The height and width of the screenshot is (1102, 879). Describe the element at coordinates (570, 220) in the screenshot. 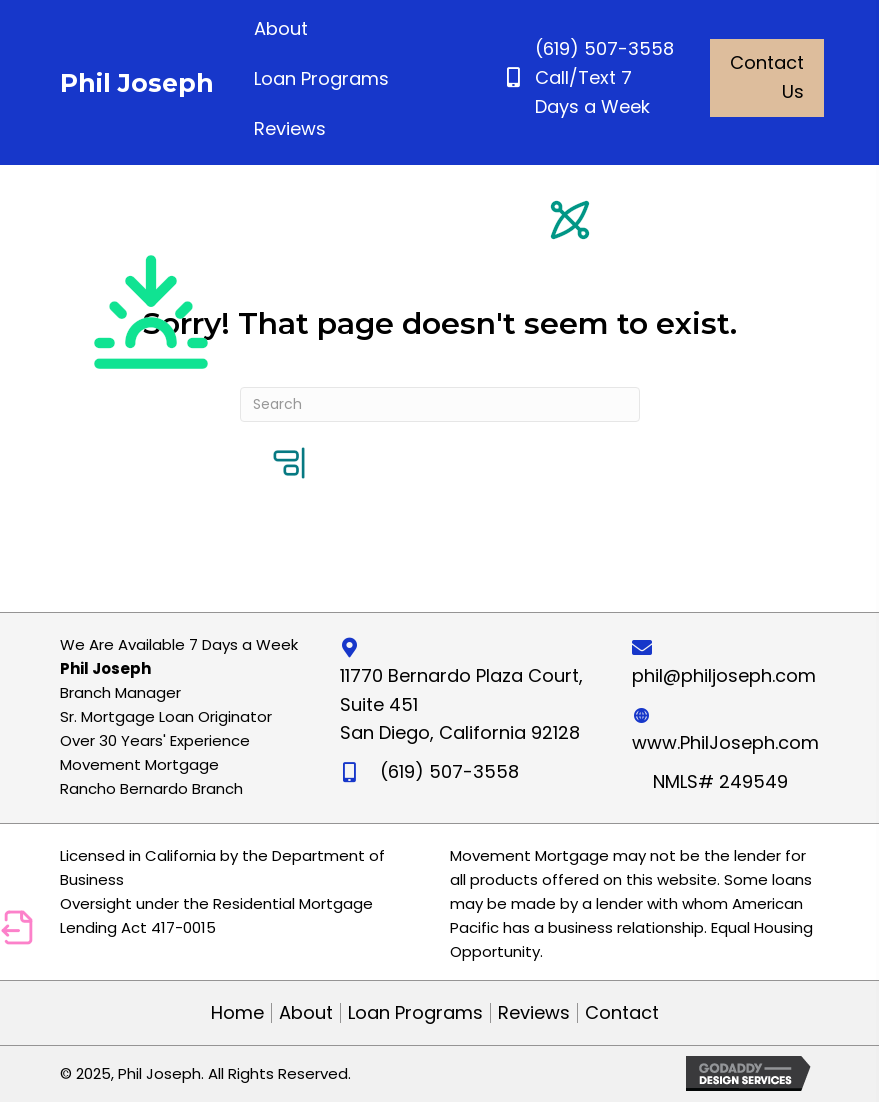

I see `access kayaking or water sports activities` at that location.